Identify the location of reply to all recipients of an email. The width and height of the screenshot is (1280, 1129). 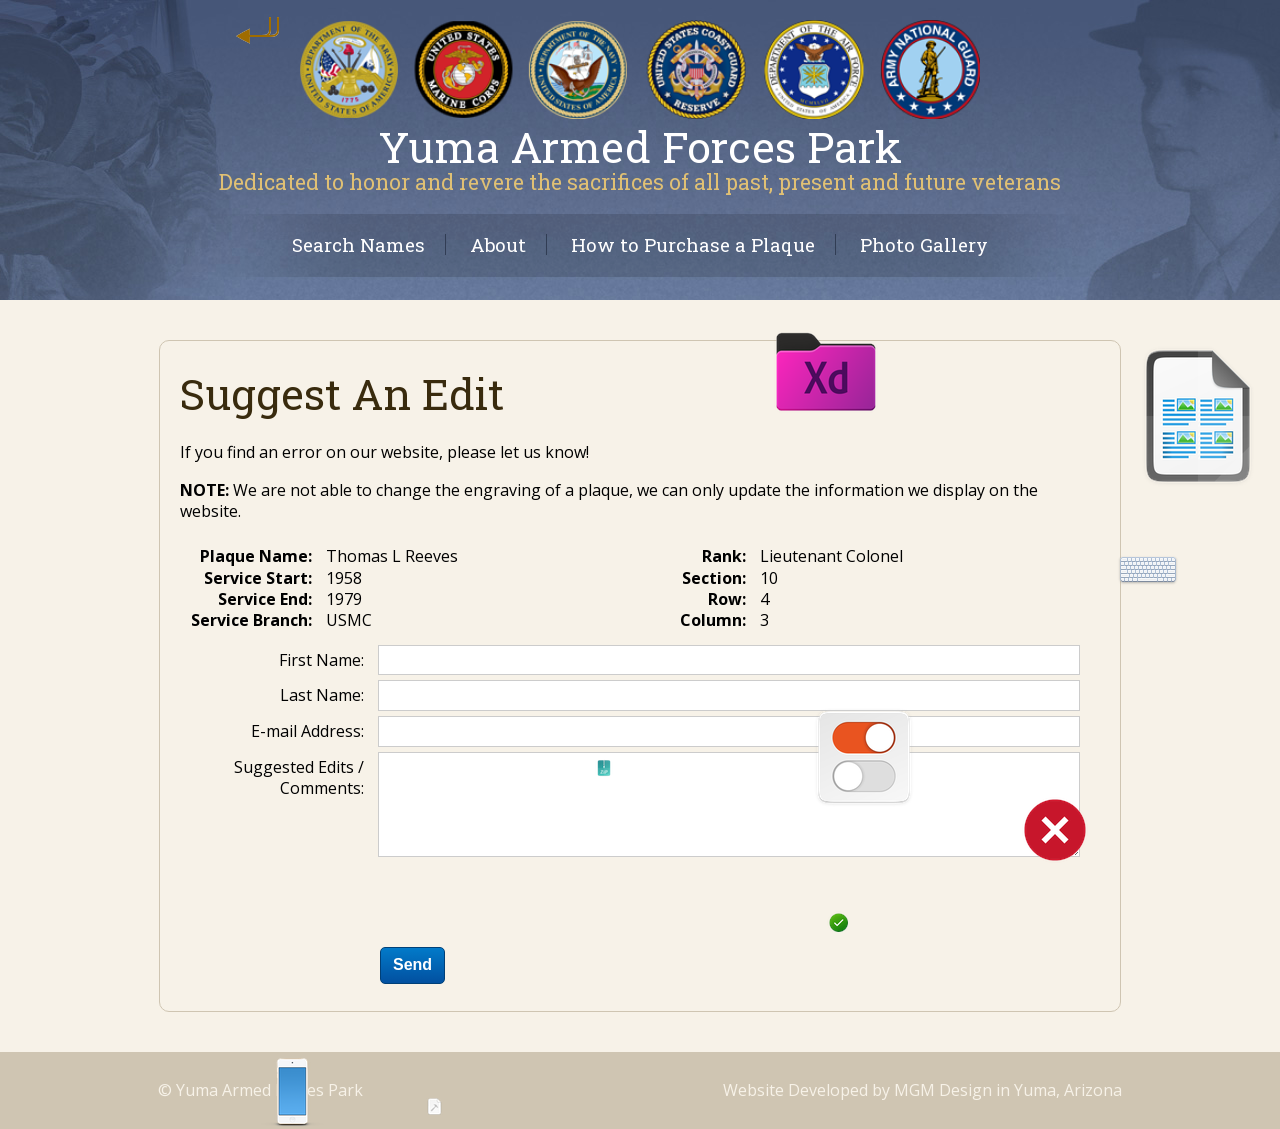
(257, 27).